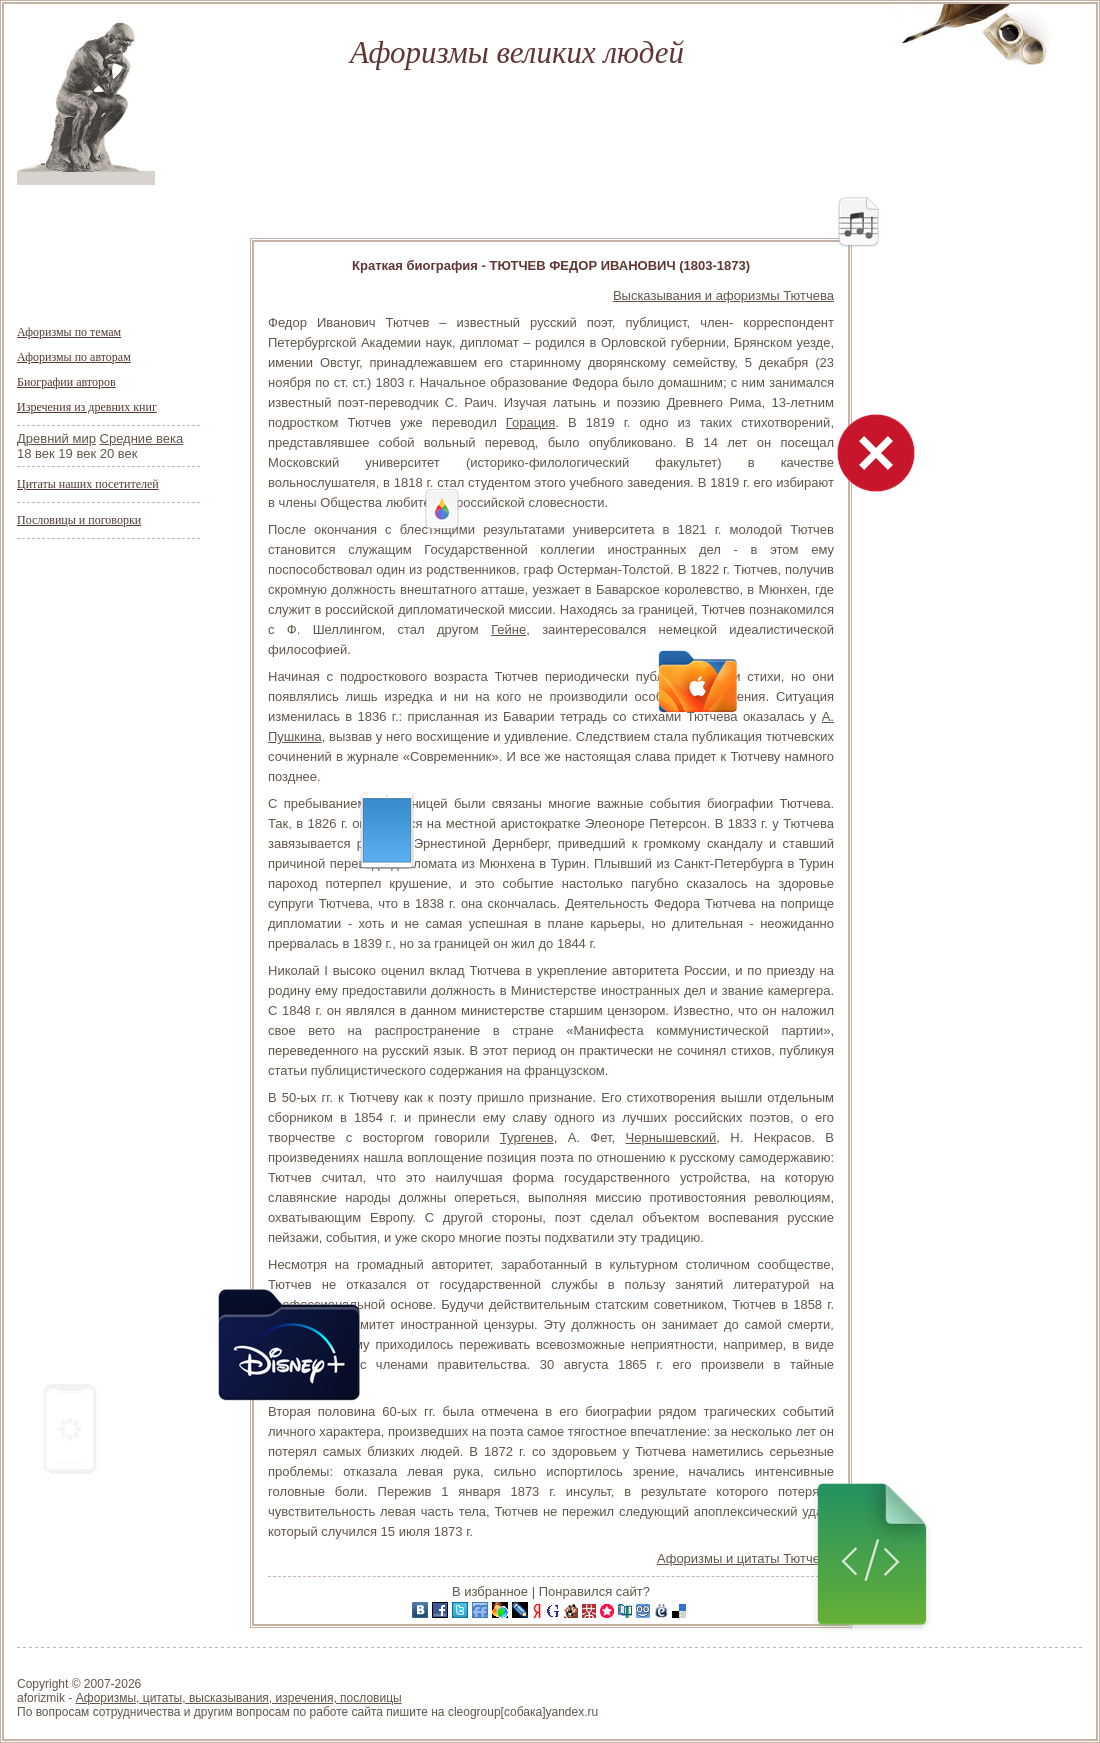 This screenshot has width=1100, height=1743. What do you see at coordinates (442, 509) in the screenshot?
I see `an ICC color profile file` at bounding box center [442, 509].